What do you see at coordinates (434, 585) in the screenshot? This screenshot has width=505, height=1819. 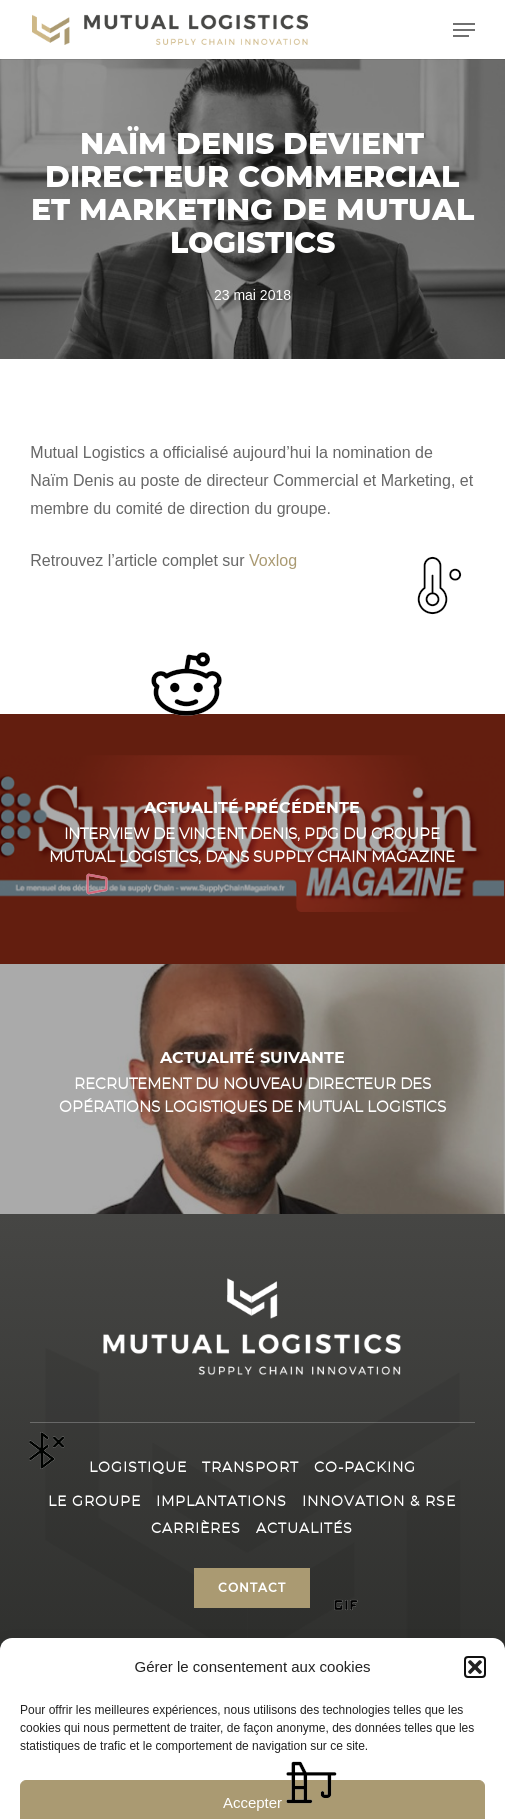 I see `view current temperature` at bounding box center [434, 585].